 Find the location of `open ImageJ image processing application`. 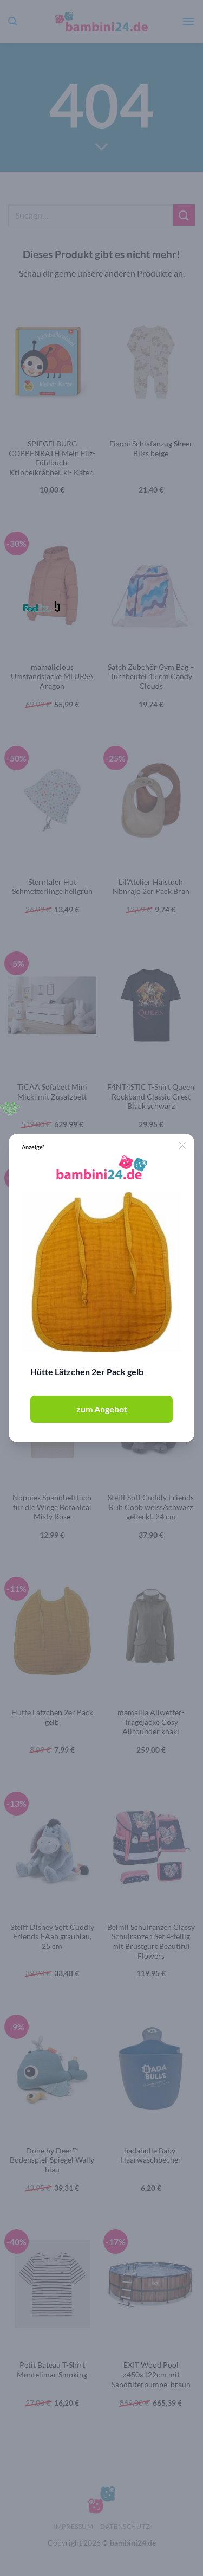

open ImageJ image processing application is located at coordinates (57, 606).